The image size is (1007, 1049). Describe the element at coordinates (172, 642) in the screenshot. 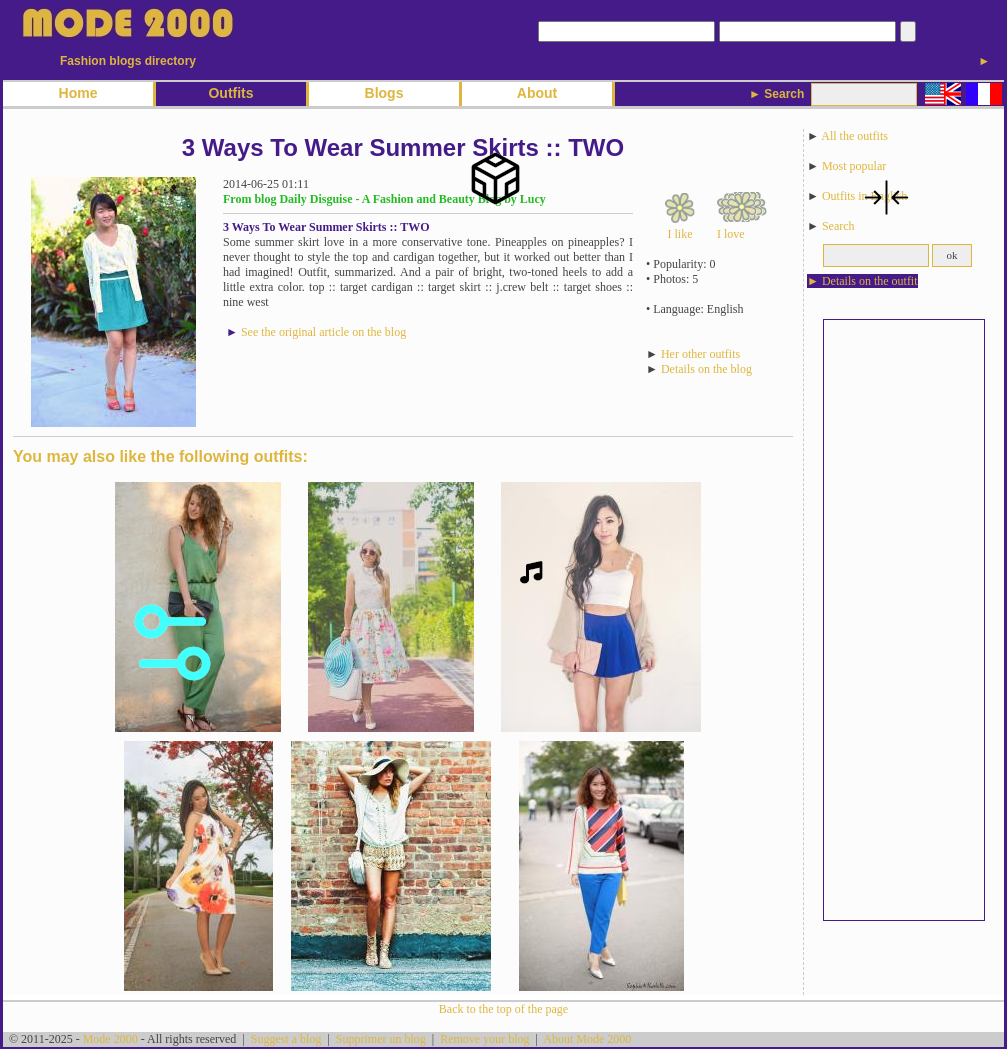

I see `adjust settings or preferences` at that location.